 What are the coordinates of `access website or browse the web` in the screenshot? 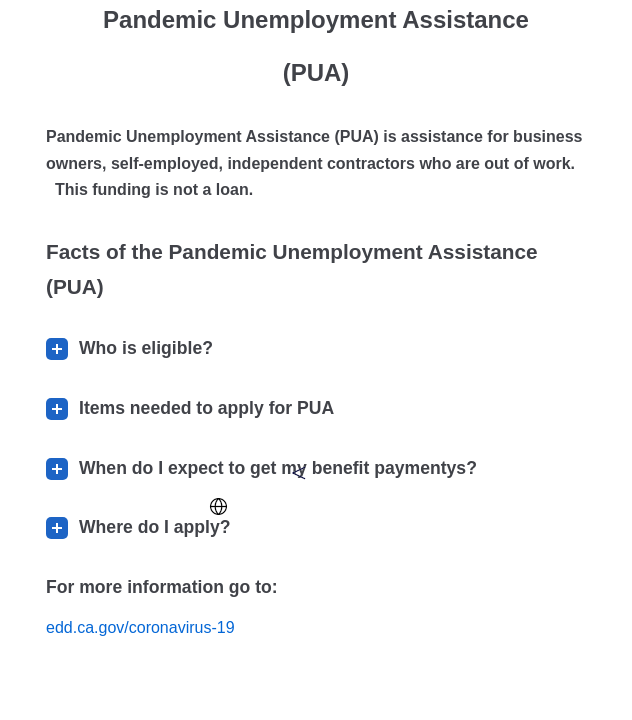 It's located at (218, 506).